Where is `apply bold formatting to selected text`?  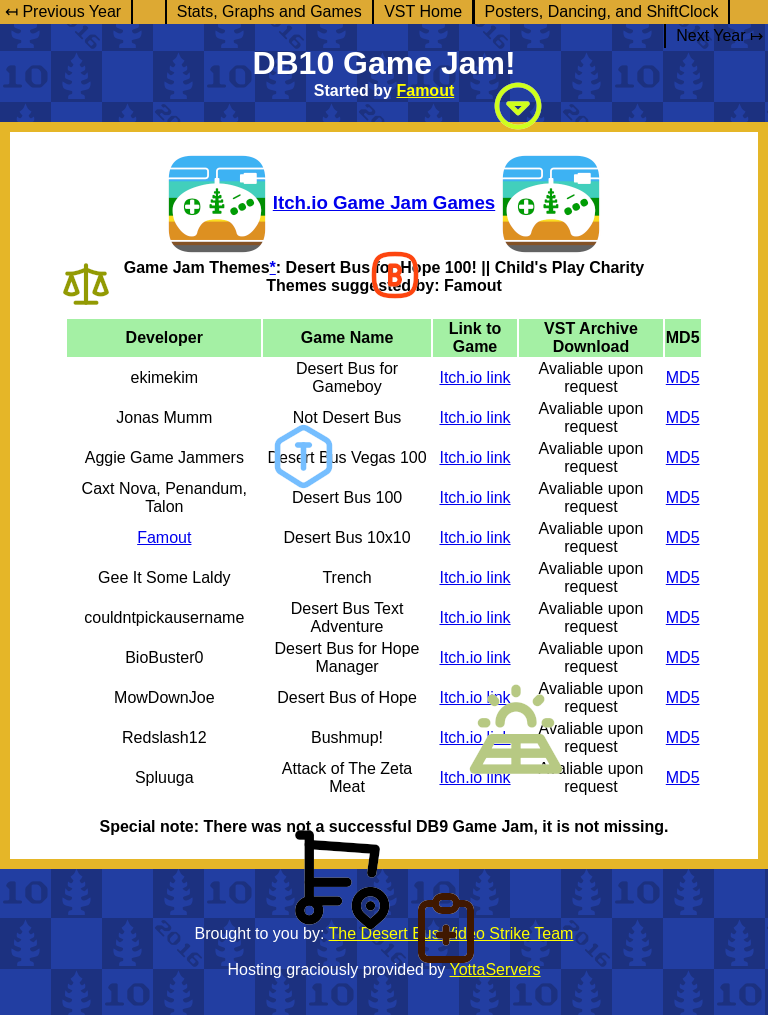
apply bold formatting to selected text is located at coordinates (395, 275).